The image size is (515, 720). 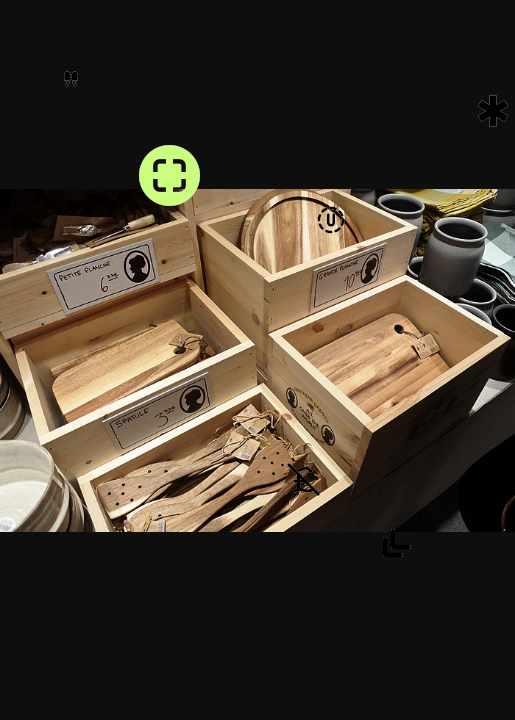 I want to click on access medical or health-related features, so click(x=493, y=111).